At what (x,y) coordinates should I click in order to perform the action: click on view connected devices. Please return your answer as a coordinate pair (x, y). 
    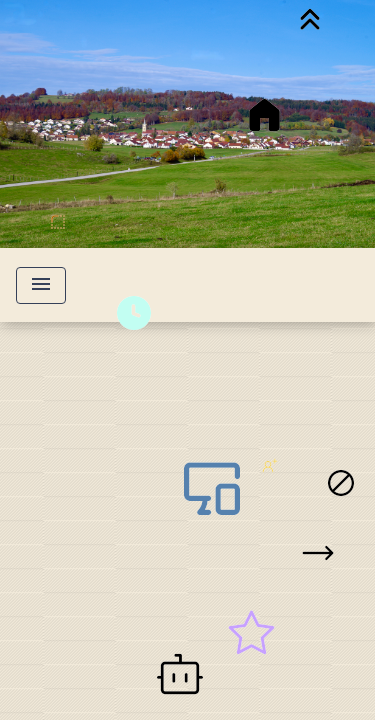
    Looking at the image, I should click on (212, 487).